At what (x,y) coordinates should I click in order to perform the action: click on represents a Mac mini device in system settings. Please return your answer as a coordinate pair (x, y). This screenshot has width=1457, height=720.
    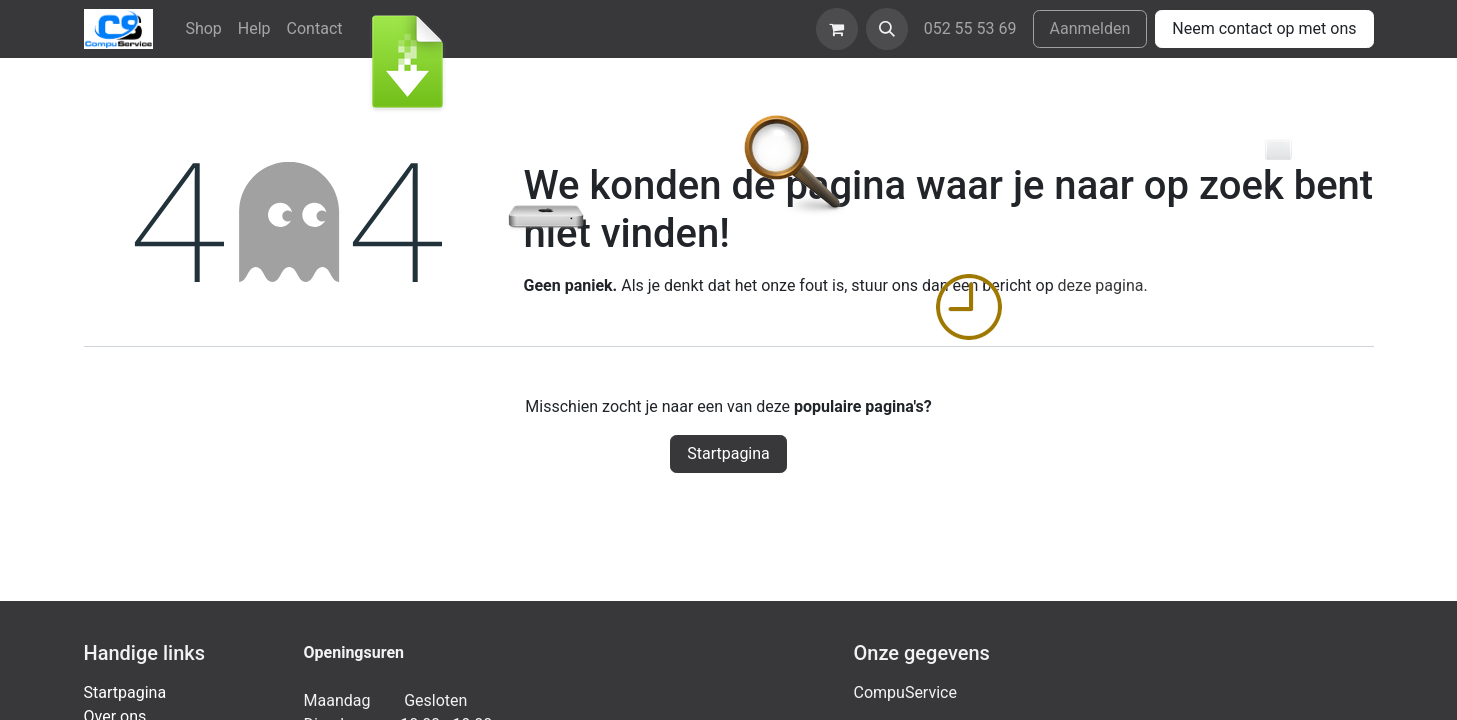
    Looking at the image, I should click on (546, 205).